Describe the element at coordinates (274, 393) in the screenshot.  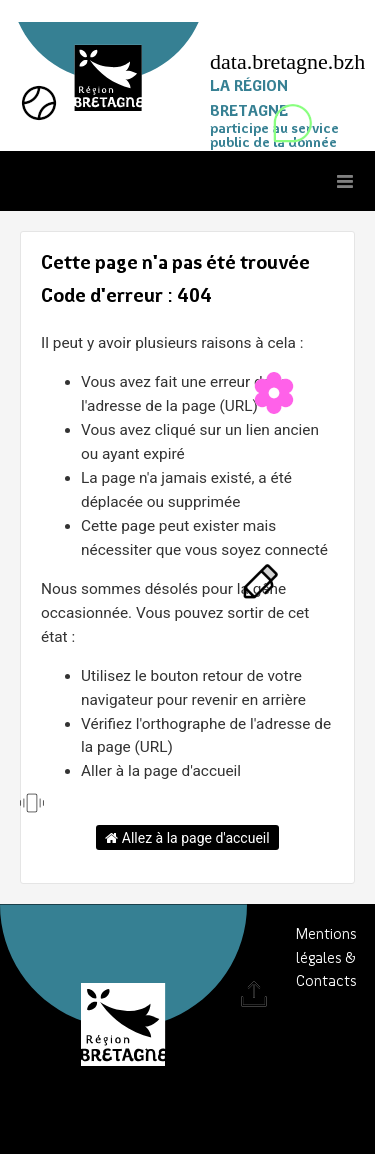
I see `access garden or plant care features` at that location.